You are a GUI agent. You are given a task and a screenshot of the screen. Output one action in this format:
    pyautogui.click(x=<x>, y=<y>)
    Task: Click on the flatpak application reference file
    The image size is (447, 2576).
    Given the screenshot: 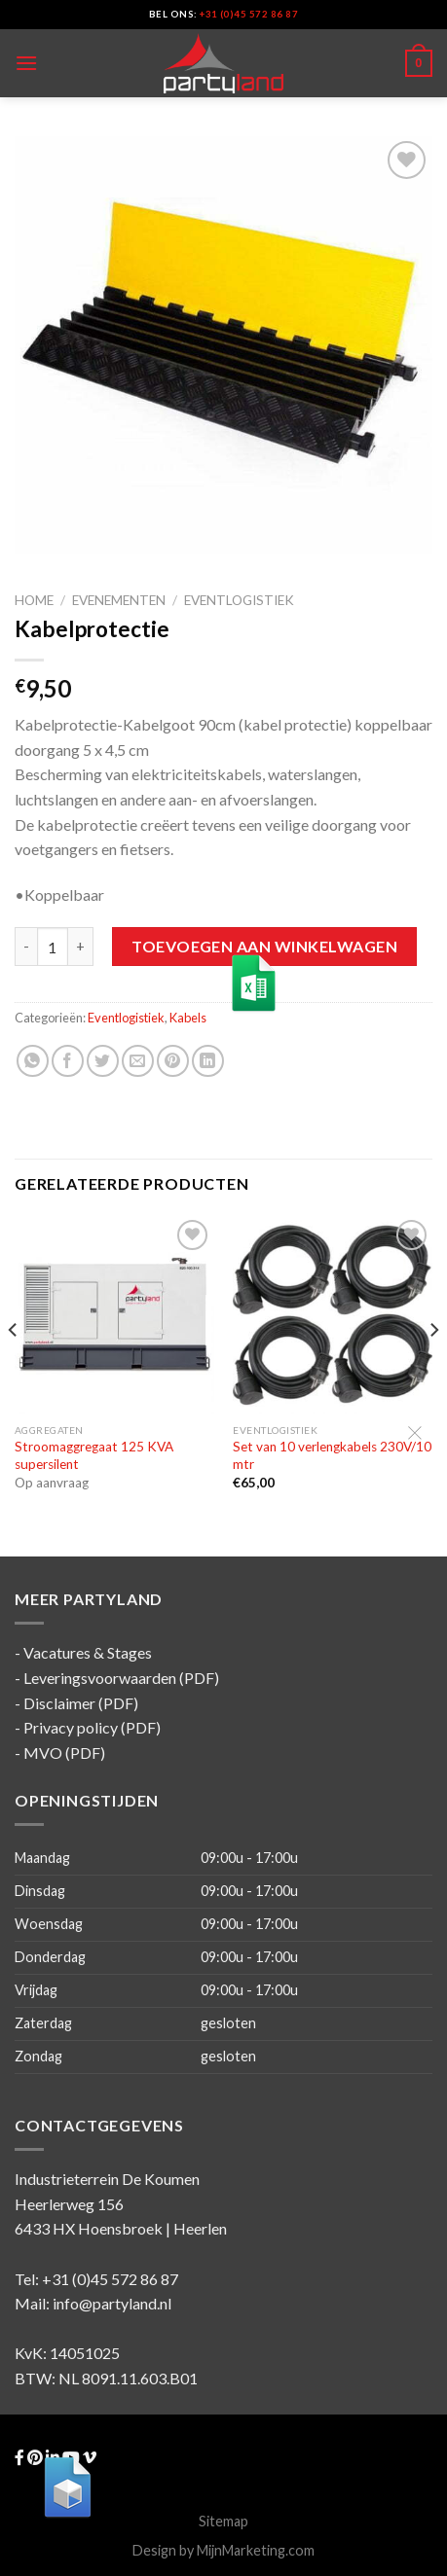 What is the action you would take?
    pyautogui.click(x=67, y=2487)
    